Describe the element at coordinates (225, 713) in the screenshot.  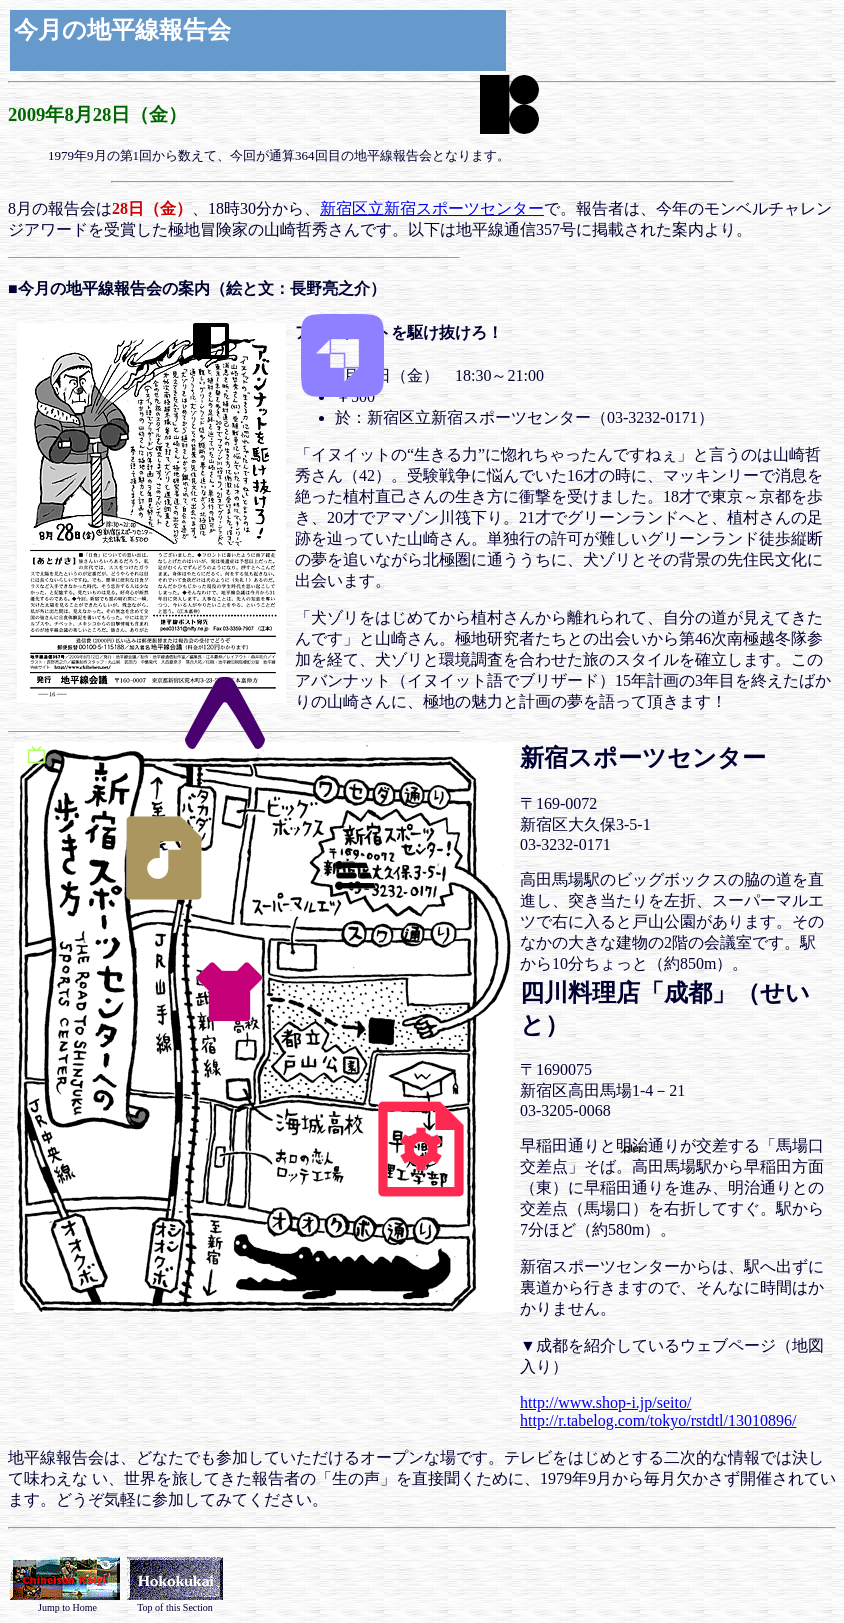
I see `expo development platform logo` at that location.